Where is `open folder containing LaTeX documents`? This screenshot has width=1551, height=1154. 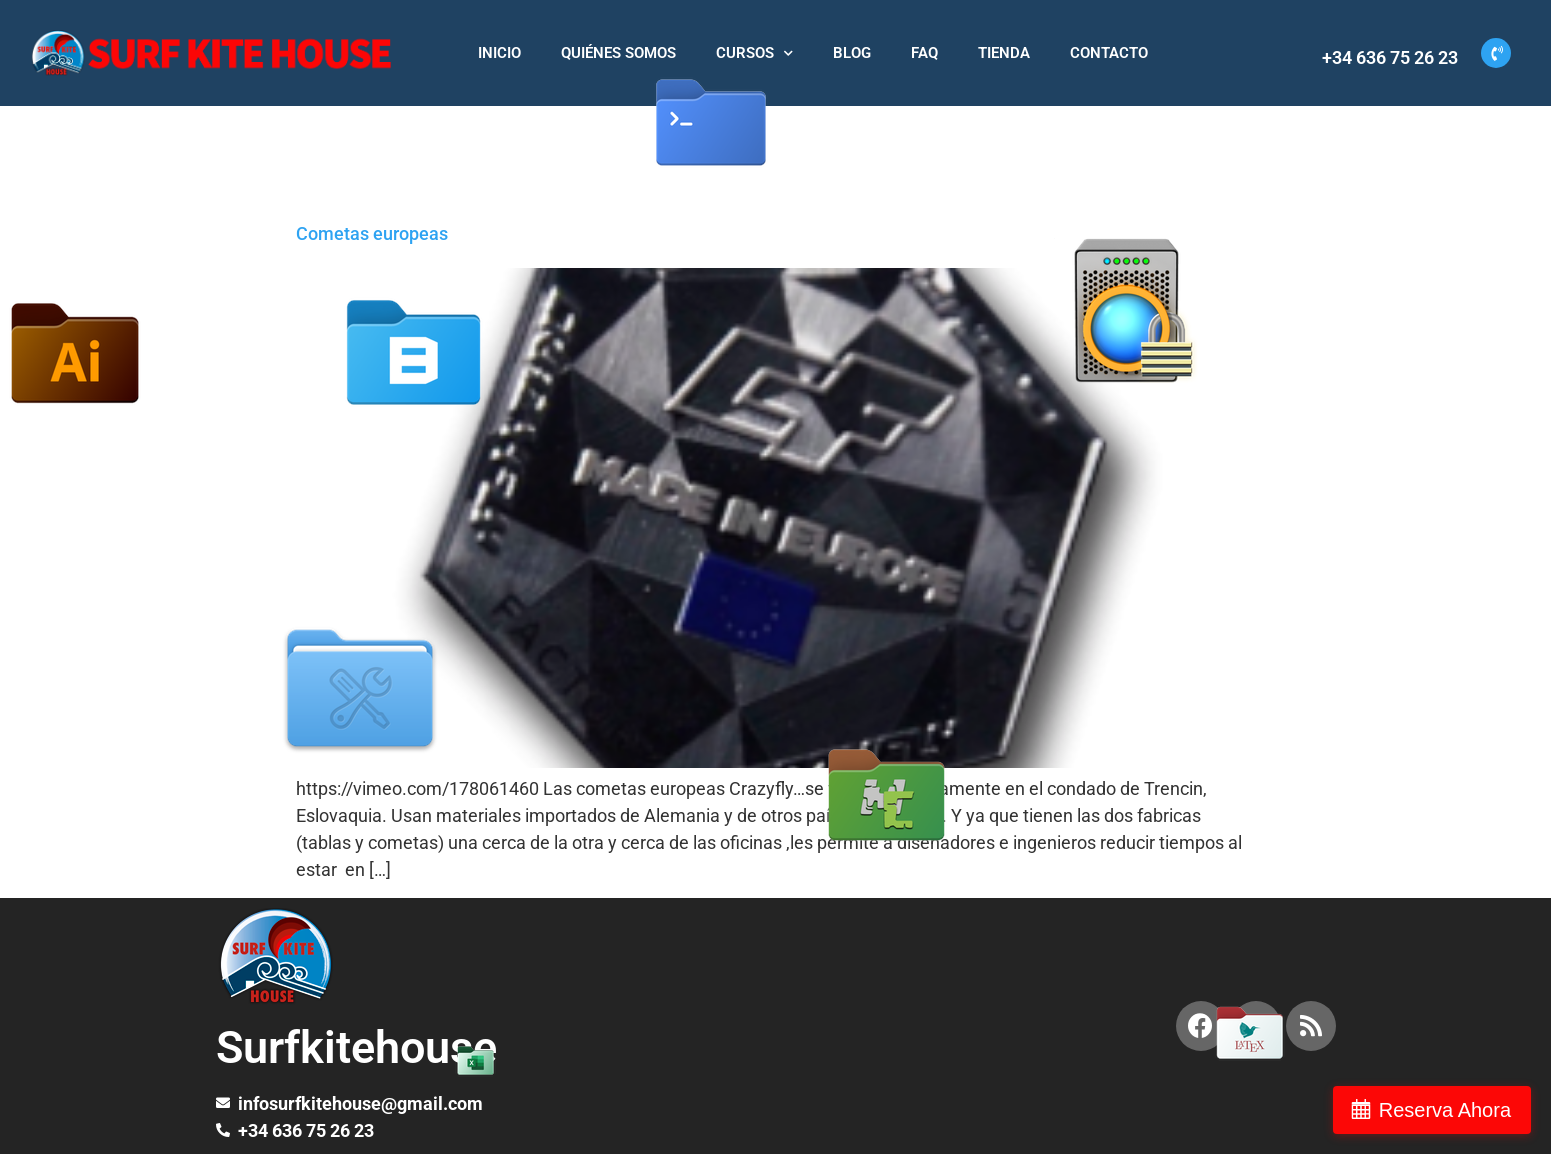 open folder containing LaTeX documents is located at coordinates (1249, 1034).